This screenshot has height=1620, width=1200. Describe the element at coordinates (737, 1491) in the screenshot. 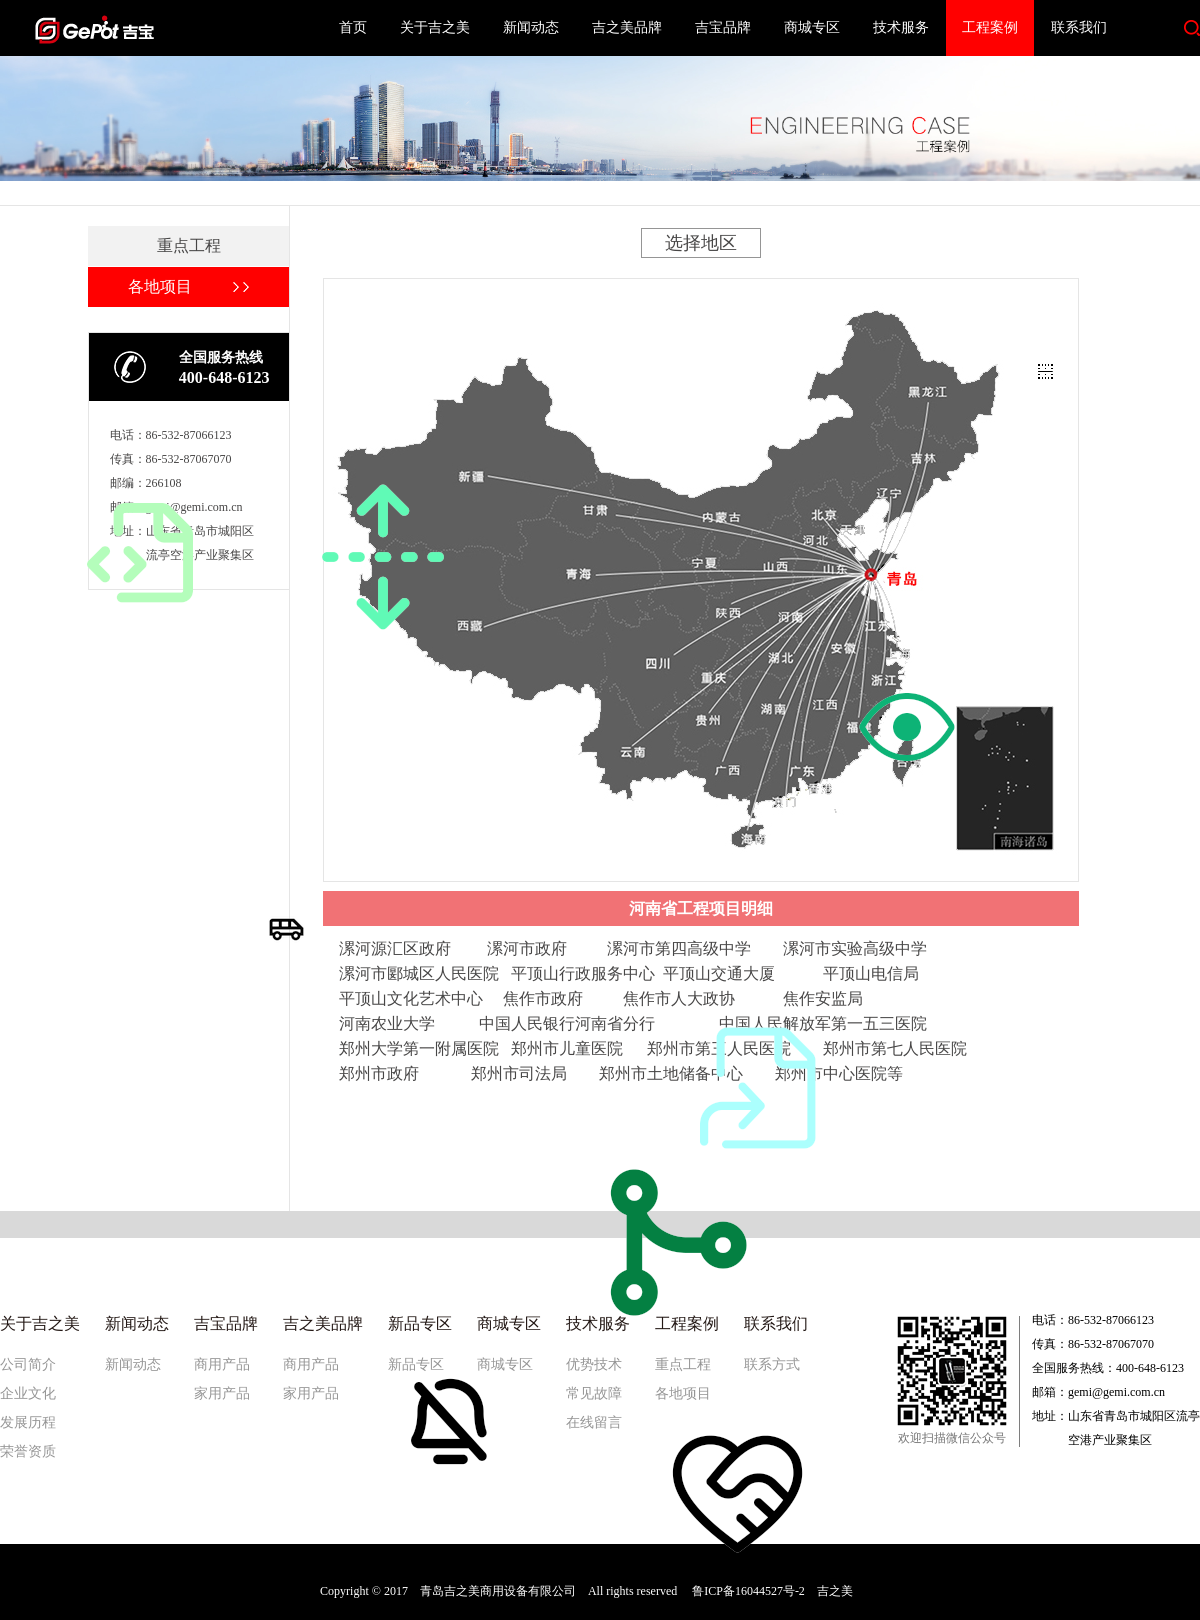

I see `view community code of conduct` at that location.